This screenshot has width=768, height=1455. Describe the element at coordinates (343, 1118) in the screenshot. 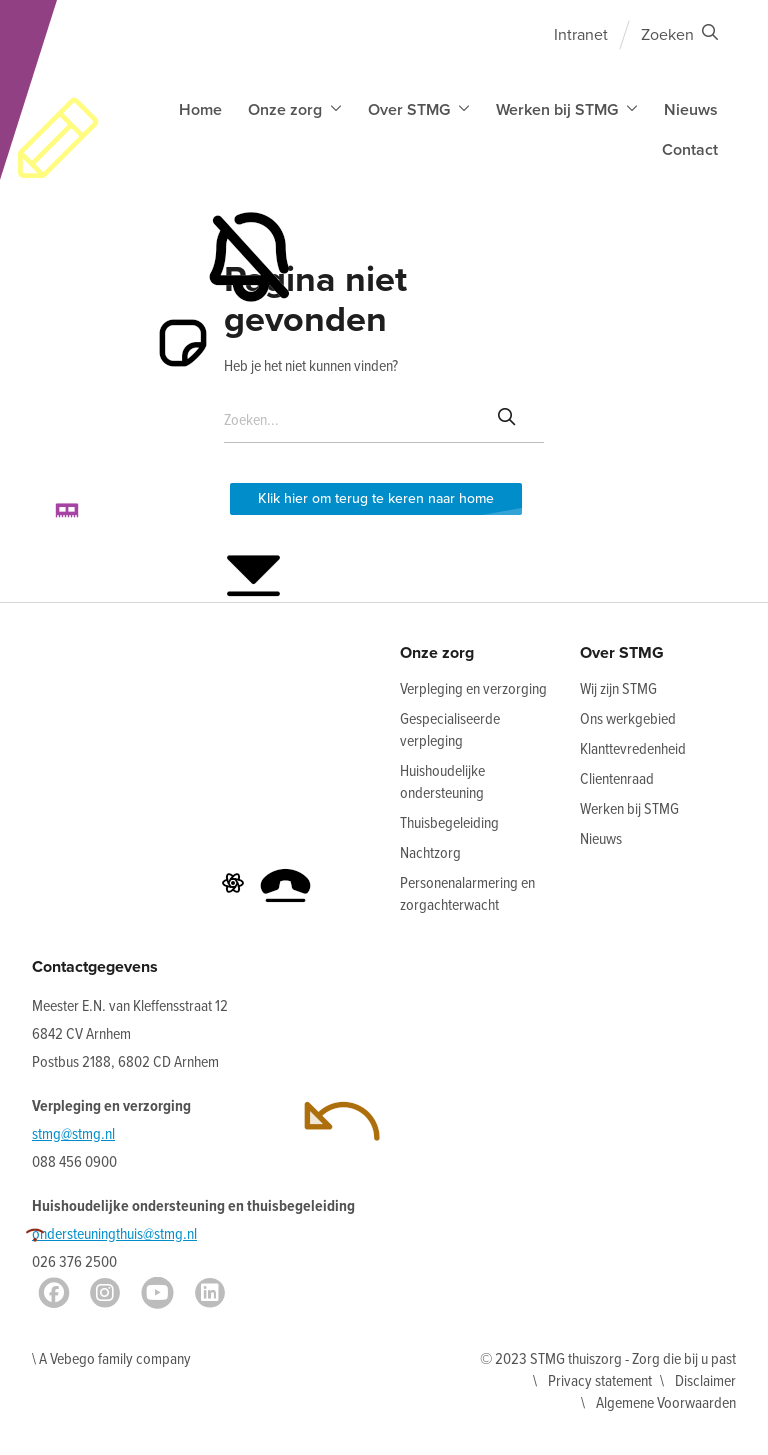

I see `undo previous action` at that location.